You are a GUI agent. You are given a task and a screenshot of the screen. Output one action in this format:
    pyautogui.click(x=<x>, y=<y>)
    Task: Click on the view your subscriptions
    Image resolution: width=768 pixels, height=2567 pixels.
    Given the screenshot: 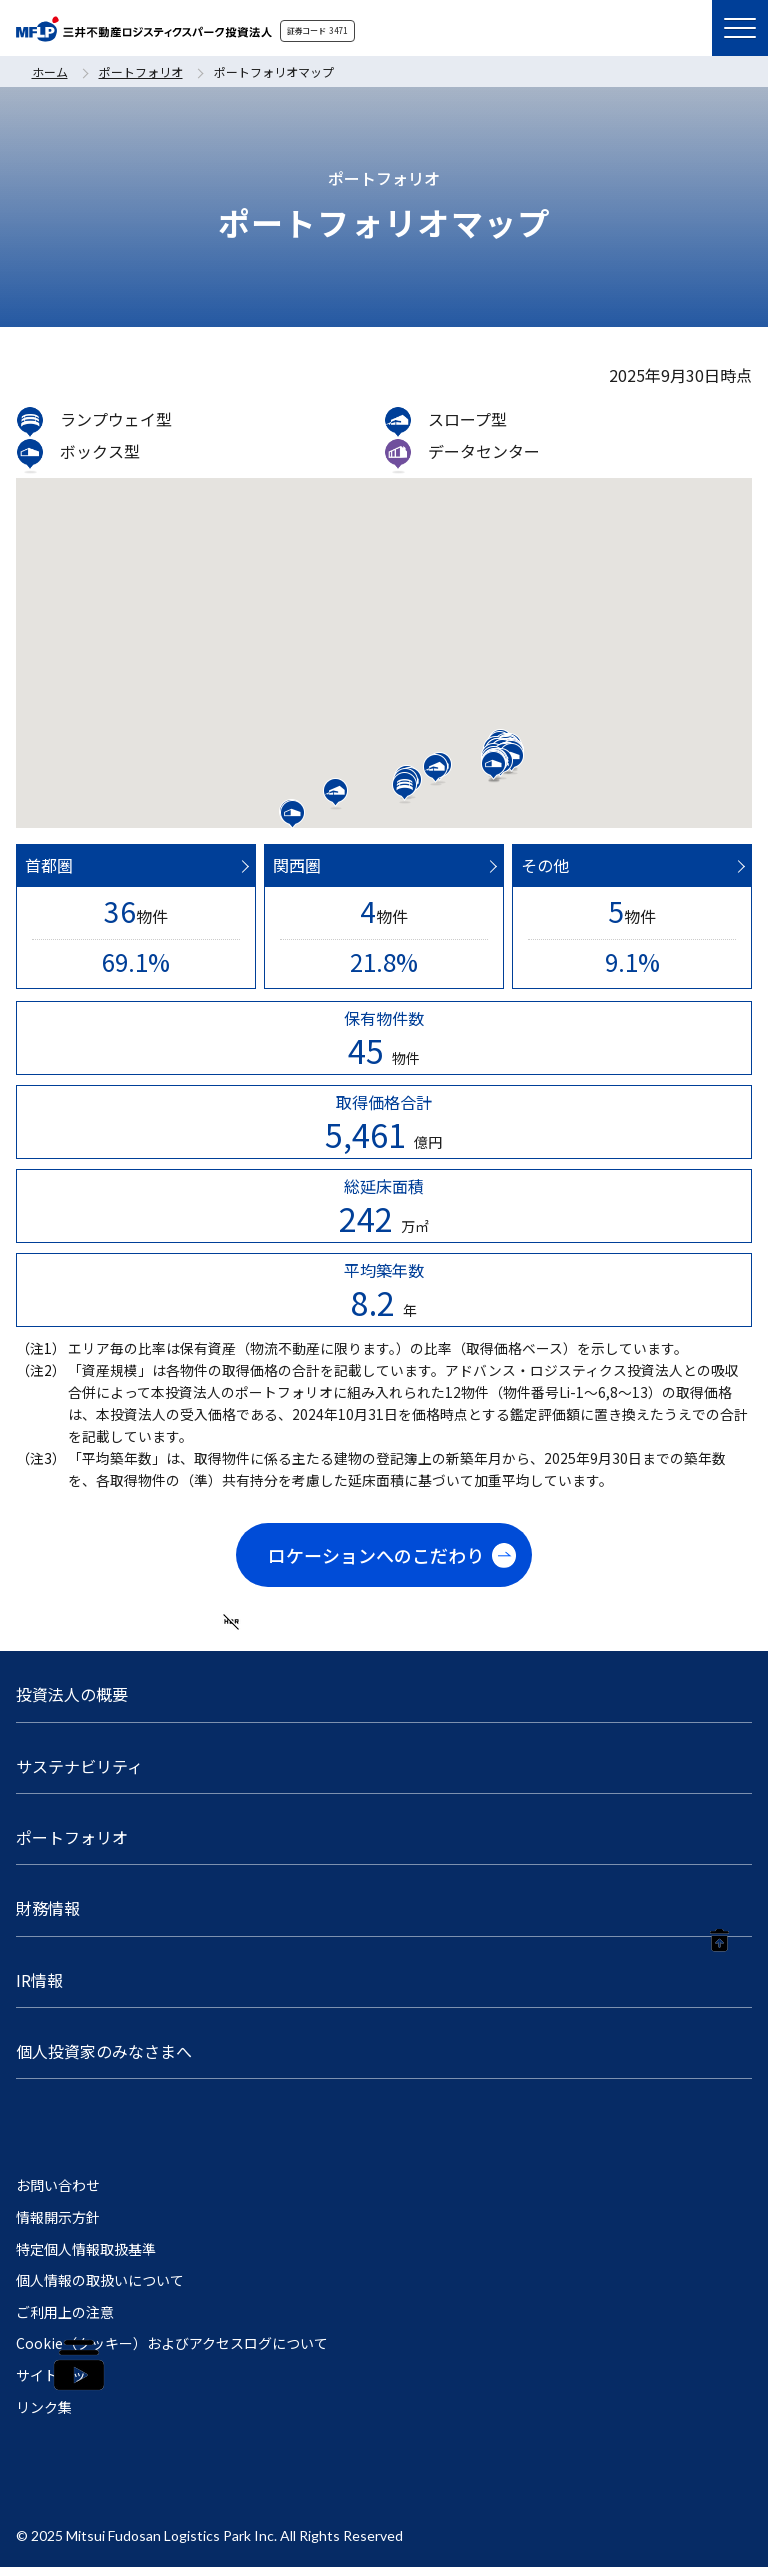 What is the action you would take?
    pyautogui.click(x=79, y=2365)
    